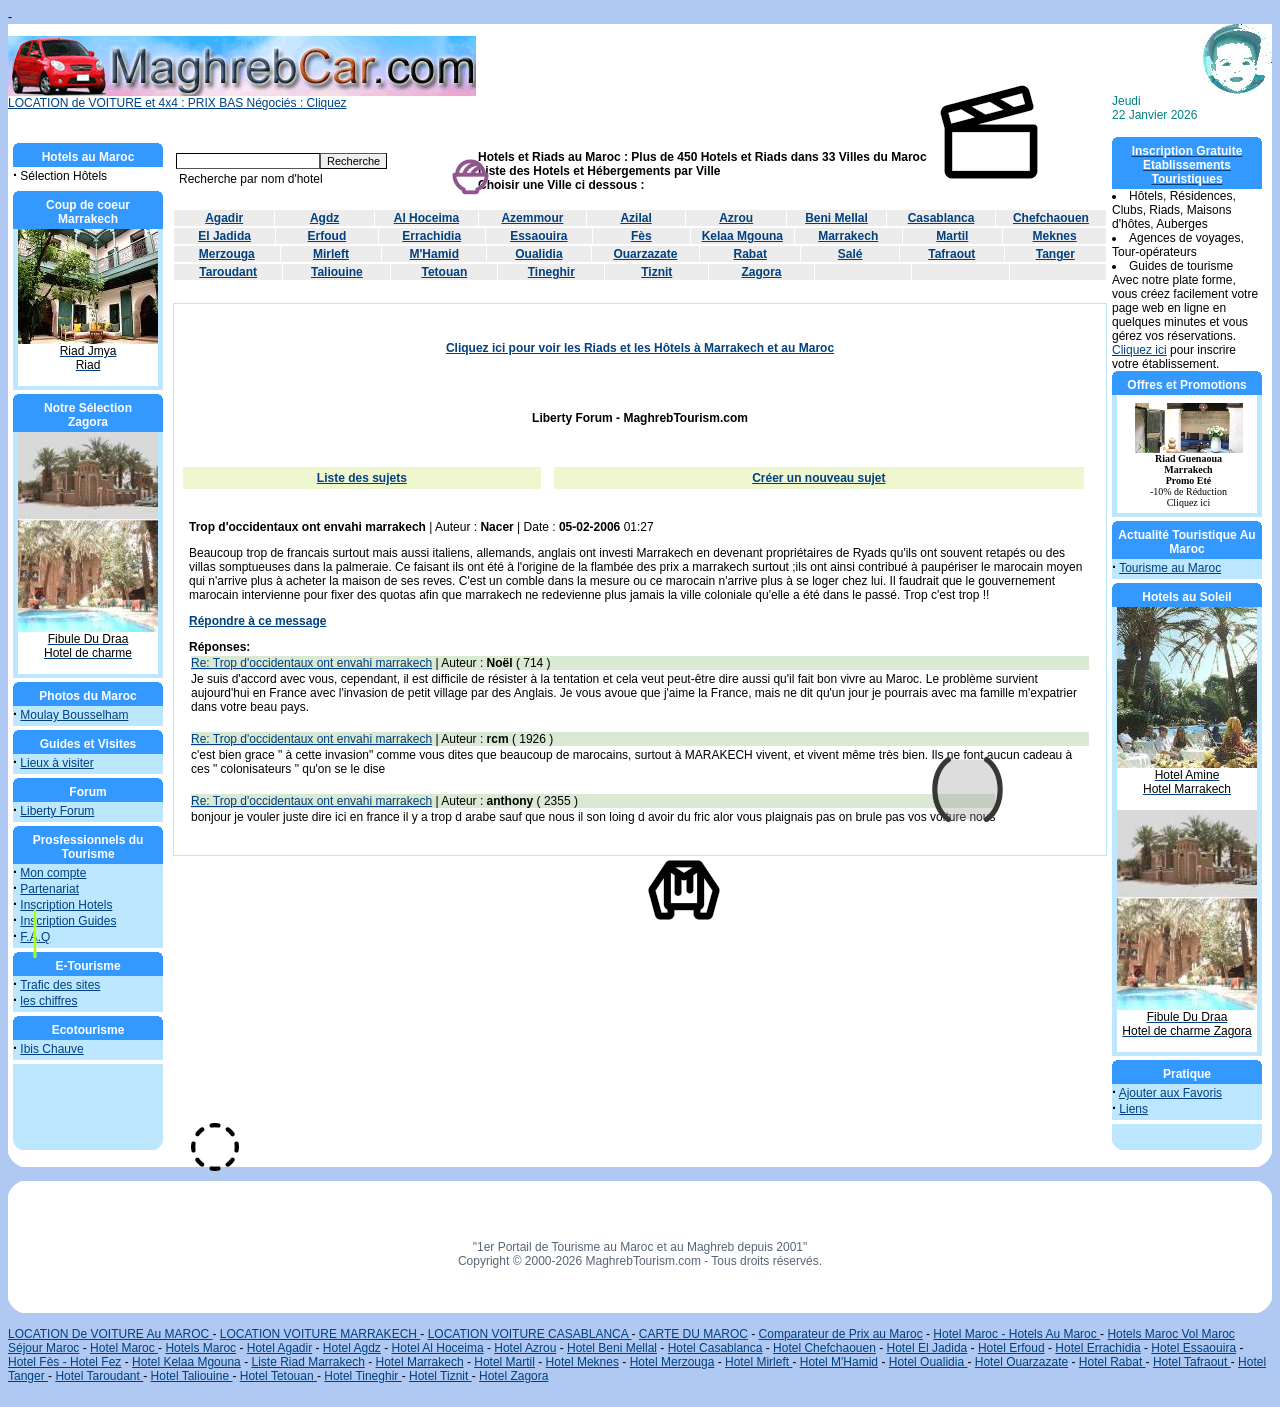  I want to click on browse clothing or apparel items, so click(684, 890).